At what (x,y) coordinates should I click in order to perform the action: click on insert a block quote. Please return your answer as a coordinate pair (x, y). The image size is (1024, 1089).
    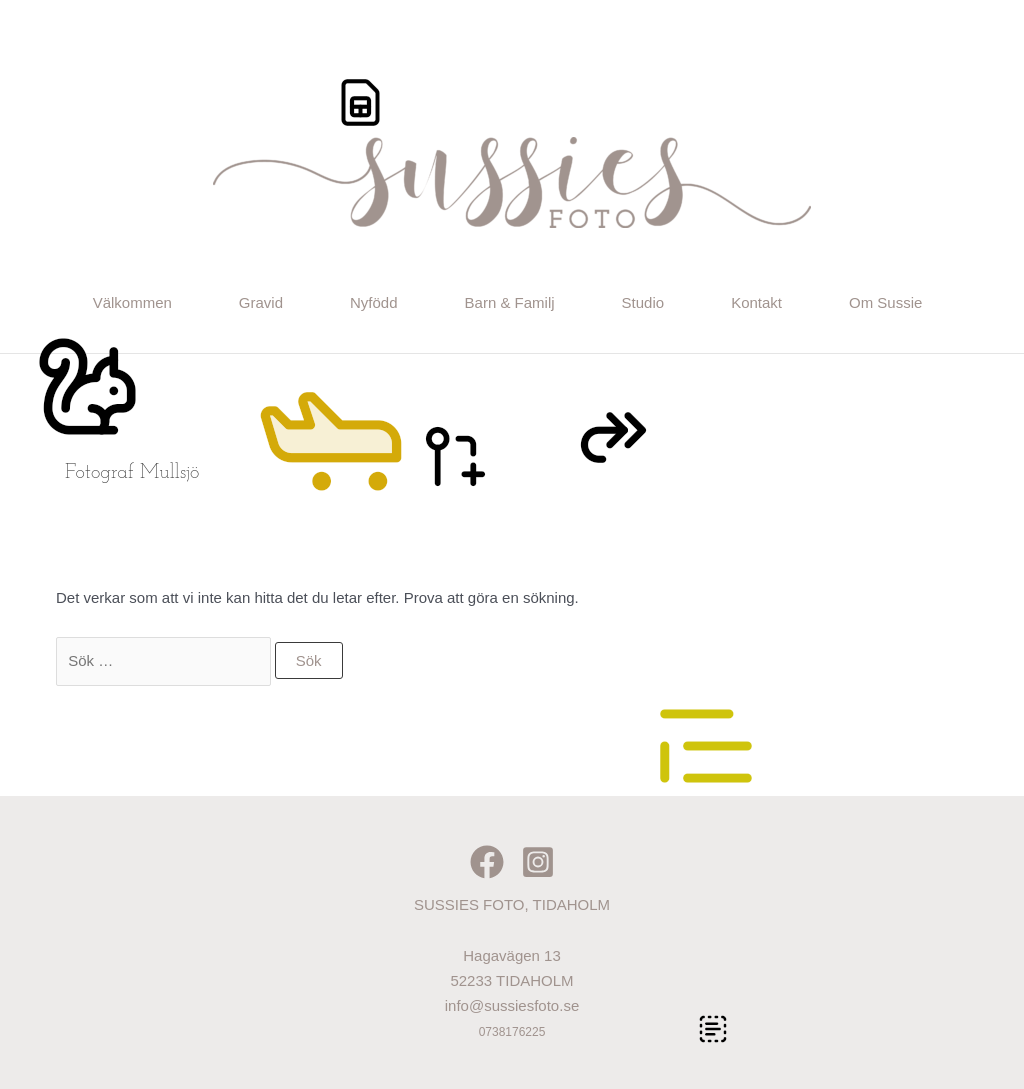
    Looking at the image, I should click on (706, 746).